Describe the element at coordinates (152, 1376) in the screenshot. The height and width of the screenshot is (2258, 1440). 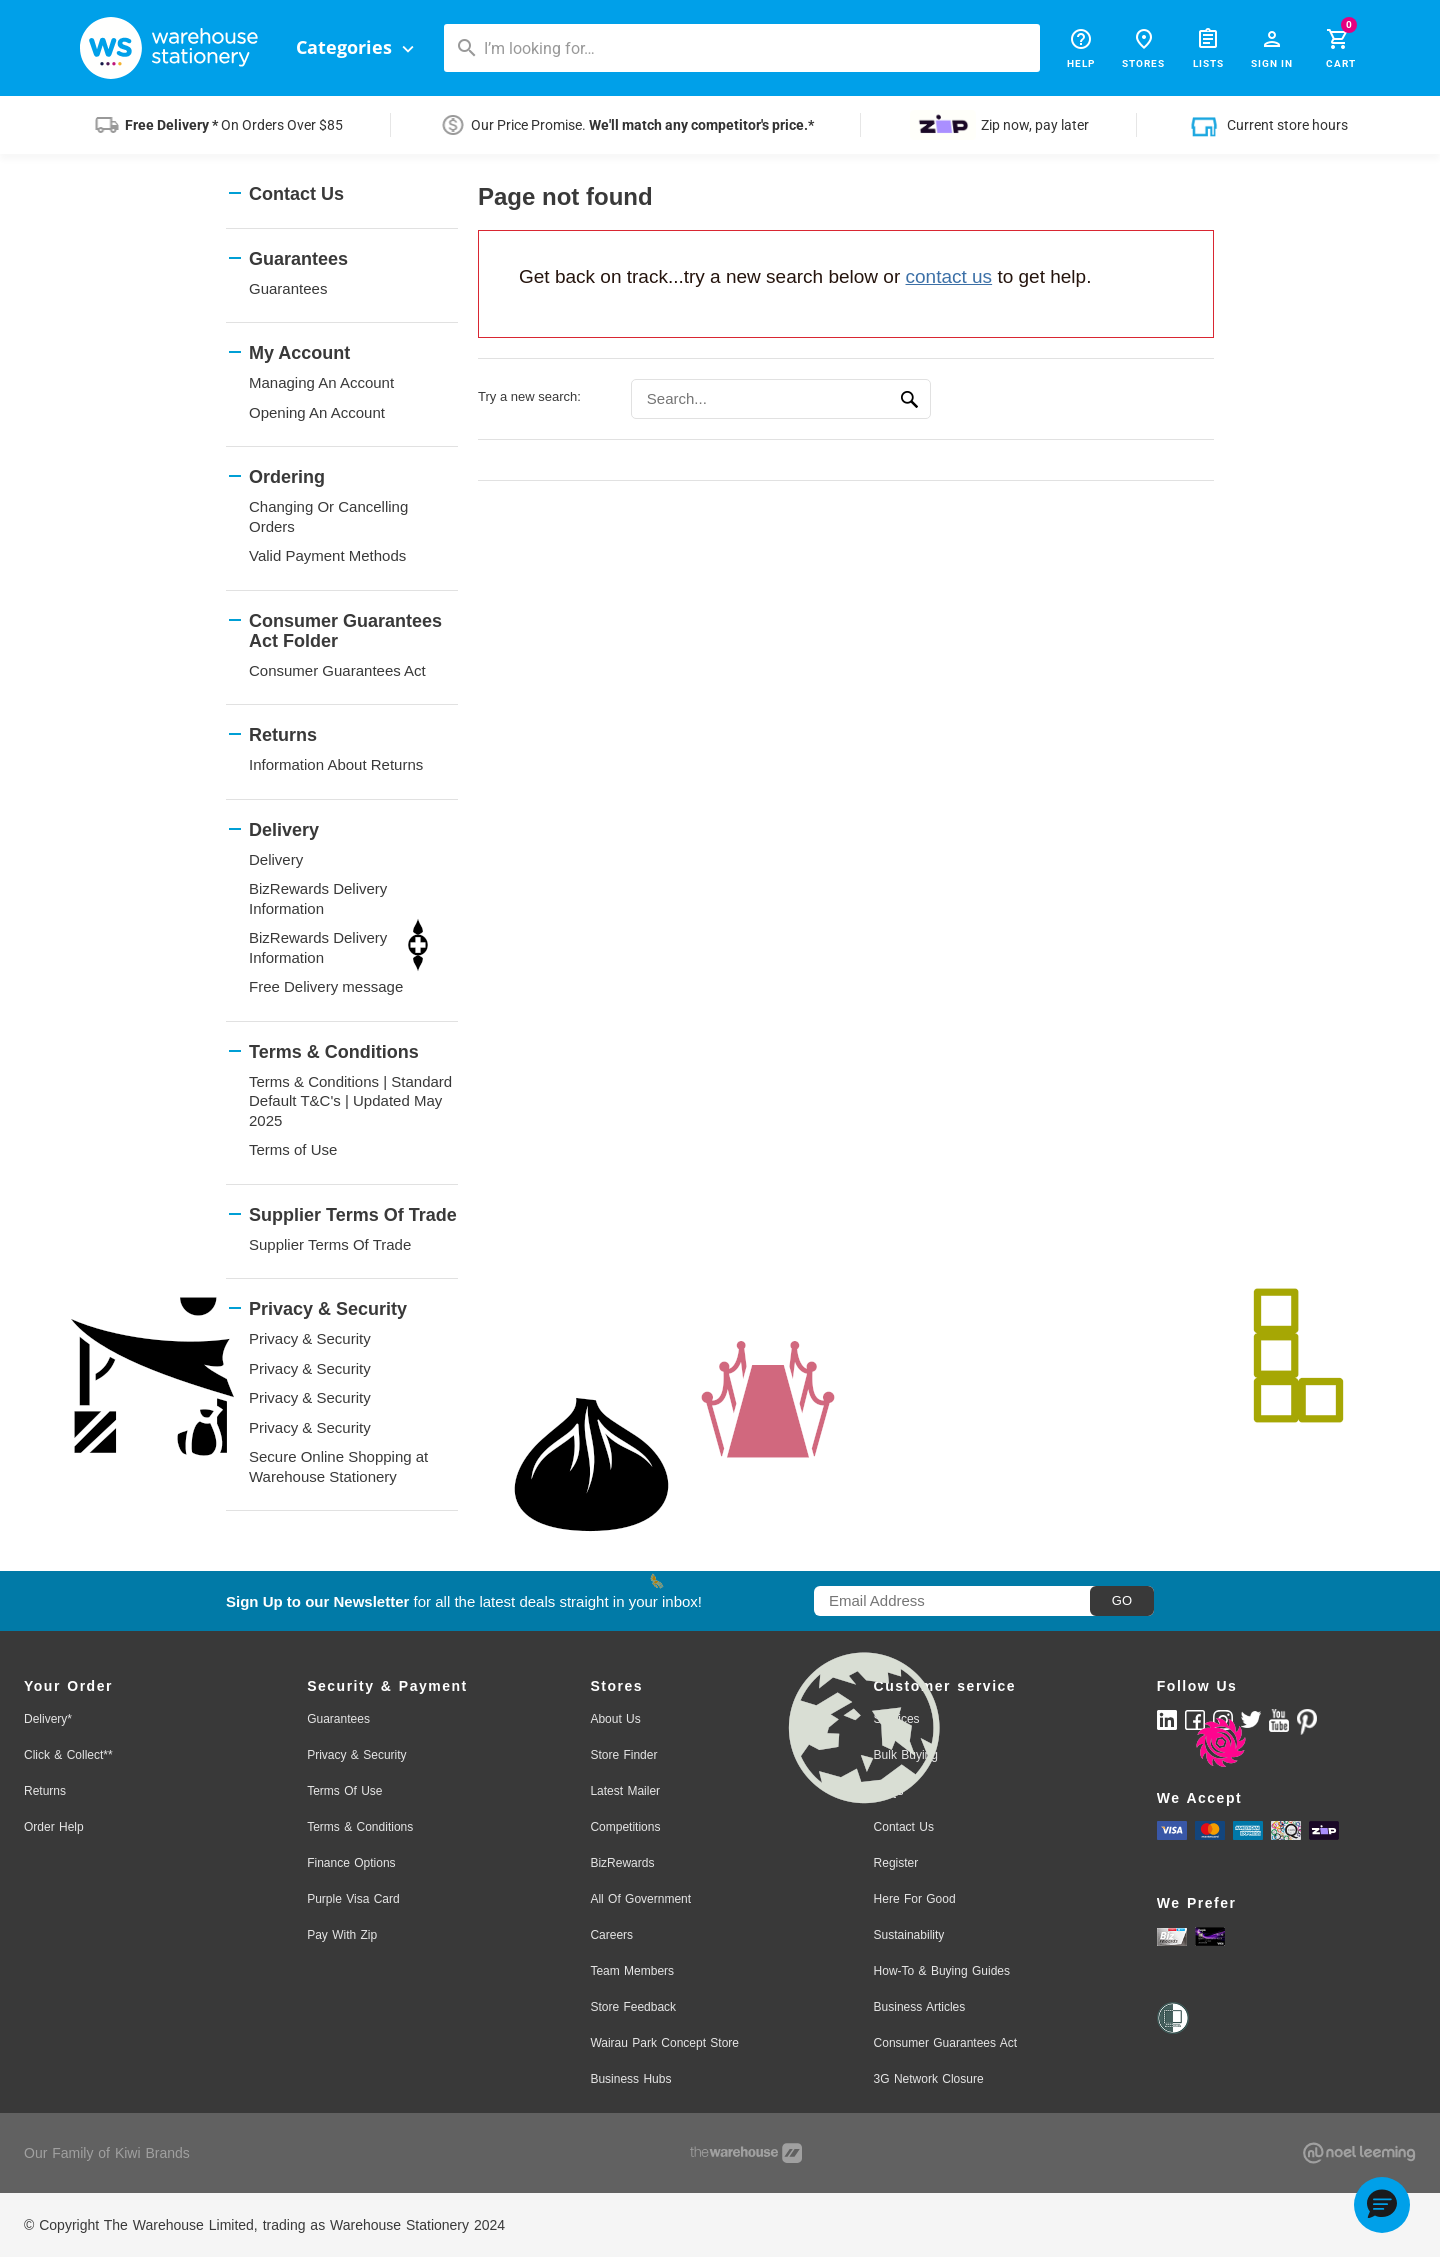
I see `set up camp in a desert region` at that location.